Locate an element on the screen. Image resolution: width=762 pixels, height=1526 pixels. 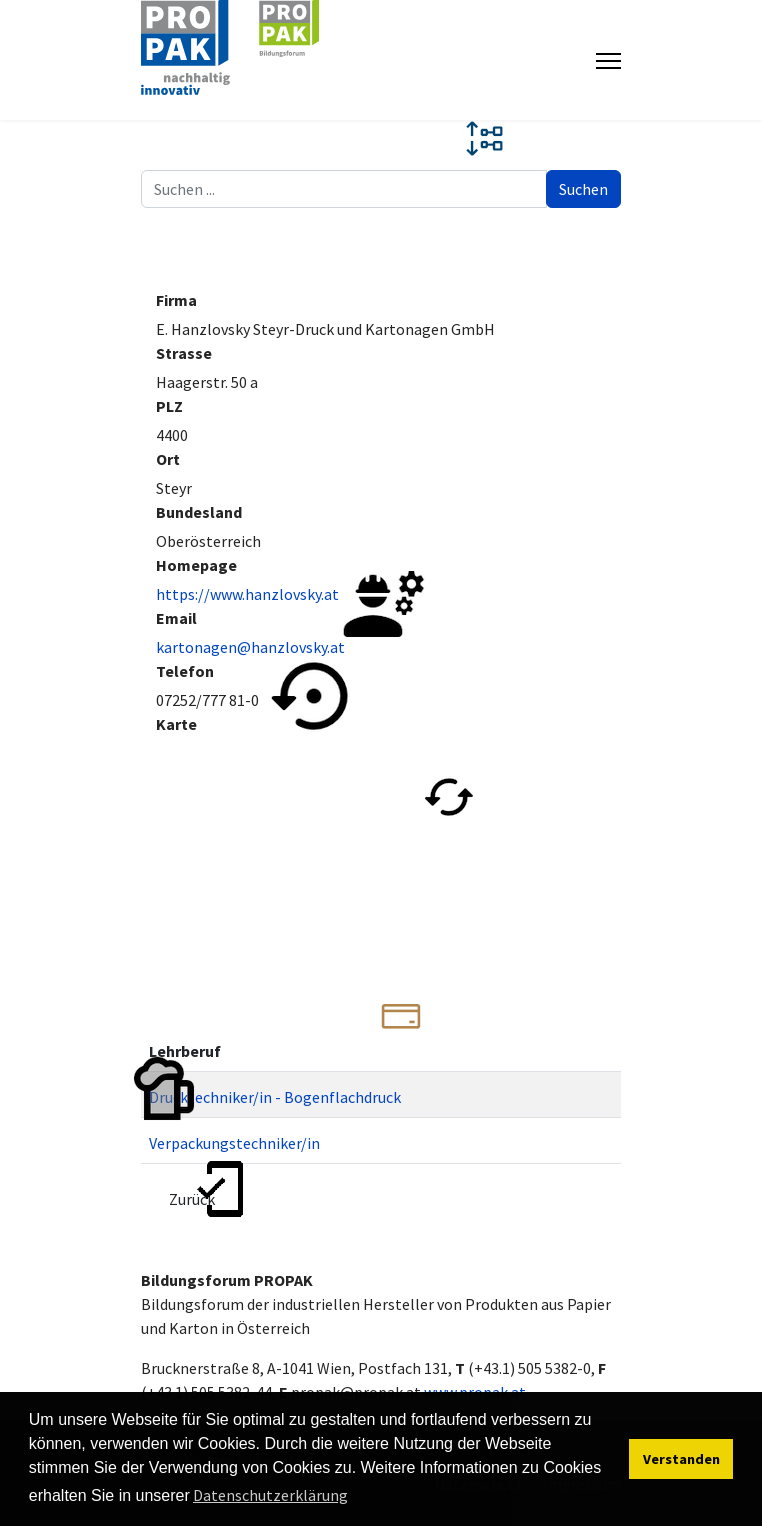
restore settings to a previous backup is located at coordinates (314, 696).